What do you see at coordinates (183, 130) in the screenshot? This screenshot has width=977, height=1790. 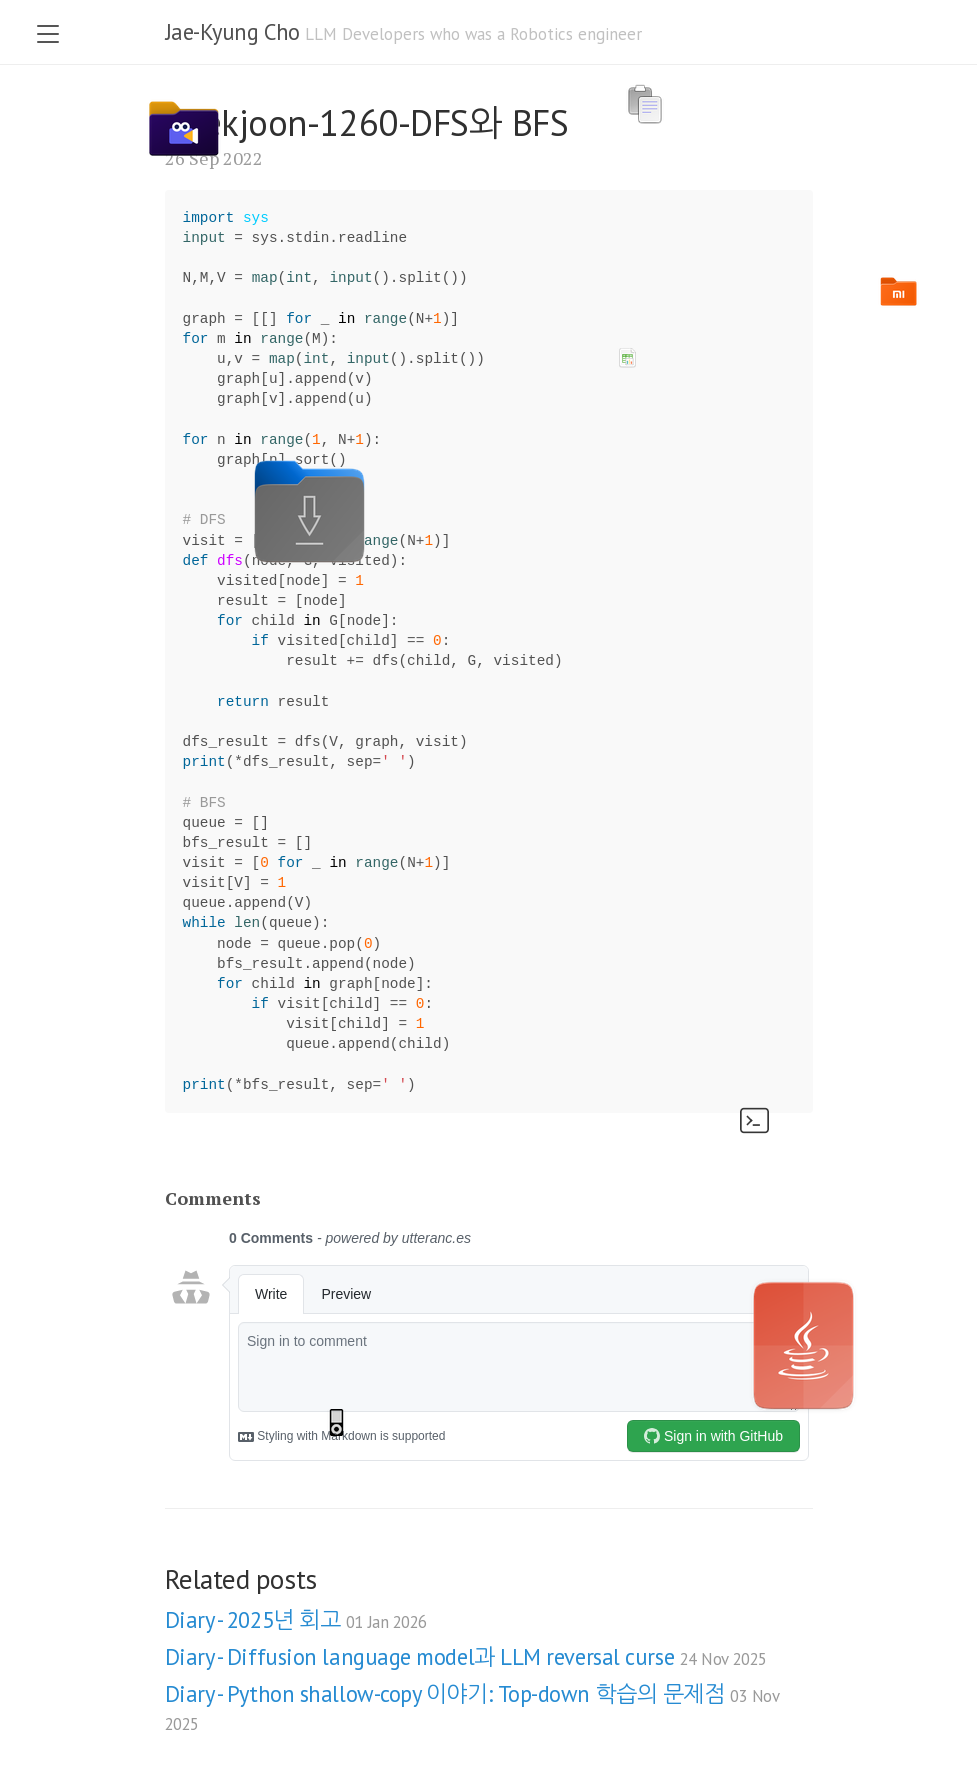 I see `open wondershare anireel project folder` at bounding box center [183, 130].